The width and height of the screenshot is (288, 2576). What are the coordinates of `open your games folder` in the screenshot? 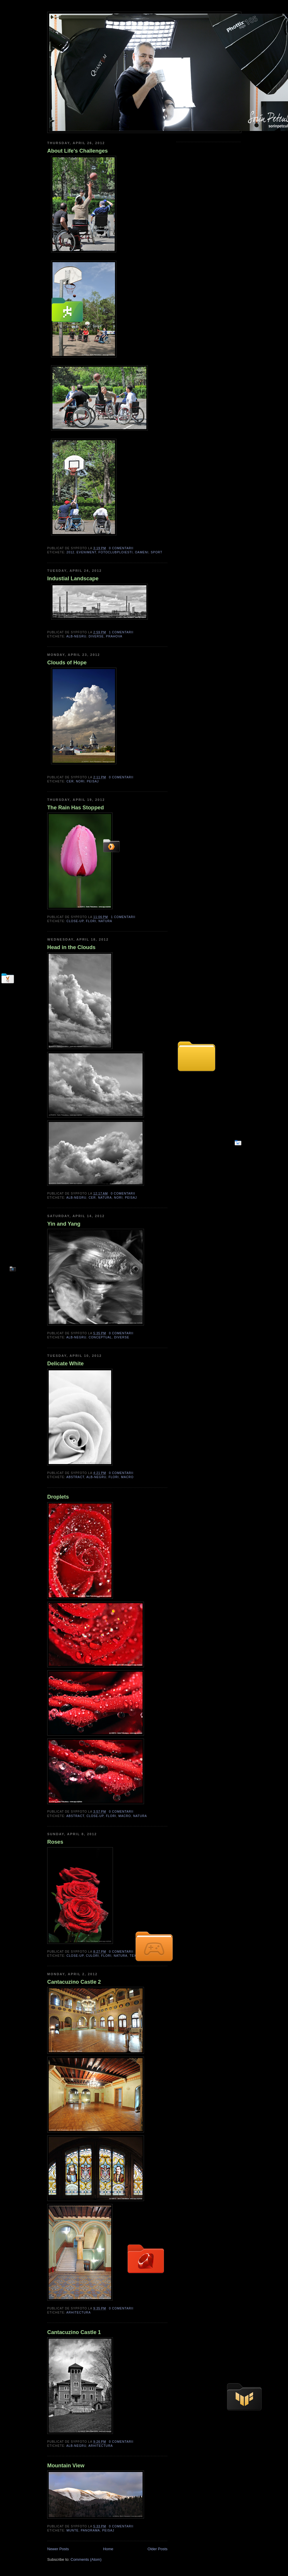 It's located at (154, 1946).